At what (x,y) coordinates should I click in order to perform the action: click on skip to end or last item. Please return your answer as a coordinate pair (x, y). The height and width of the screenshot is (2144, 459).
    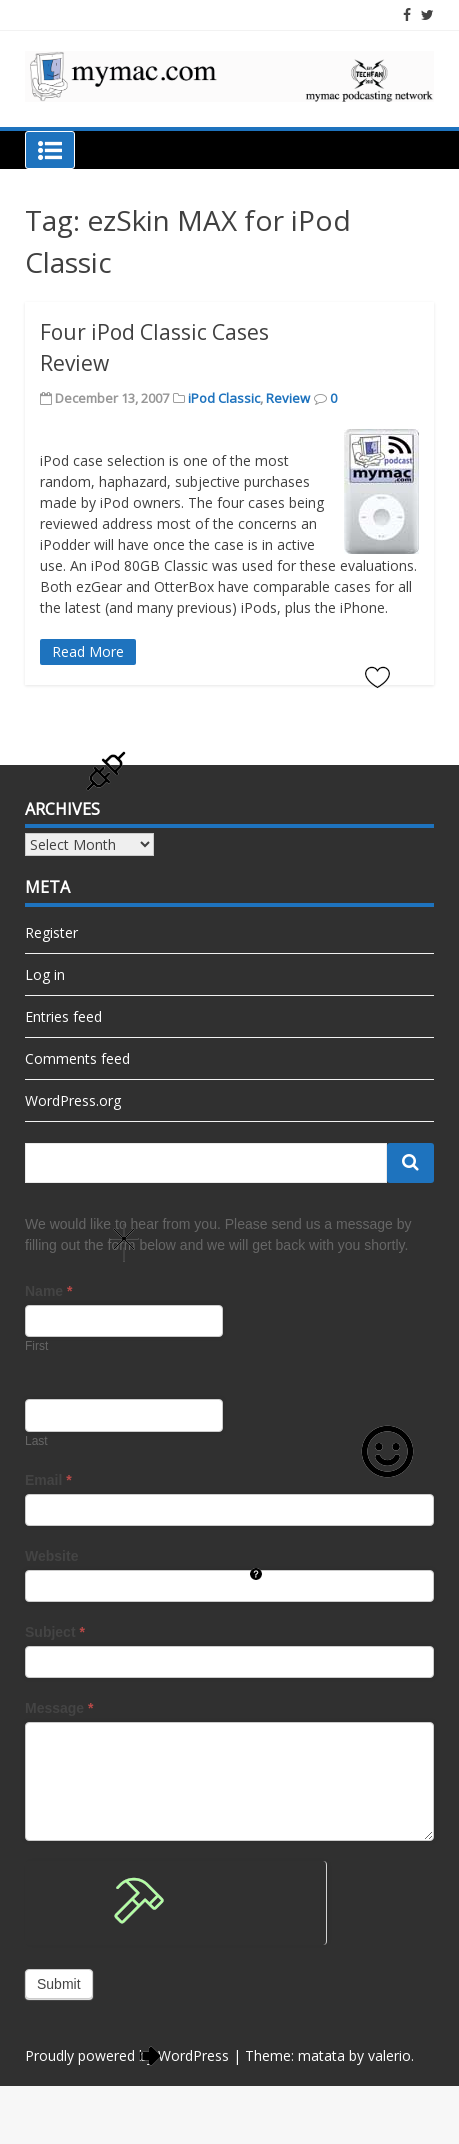
    Looking at the image, I should click on (150, 2056).